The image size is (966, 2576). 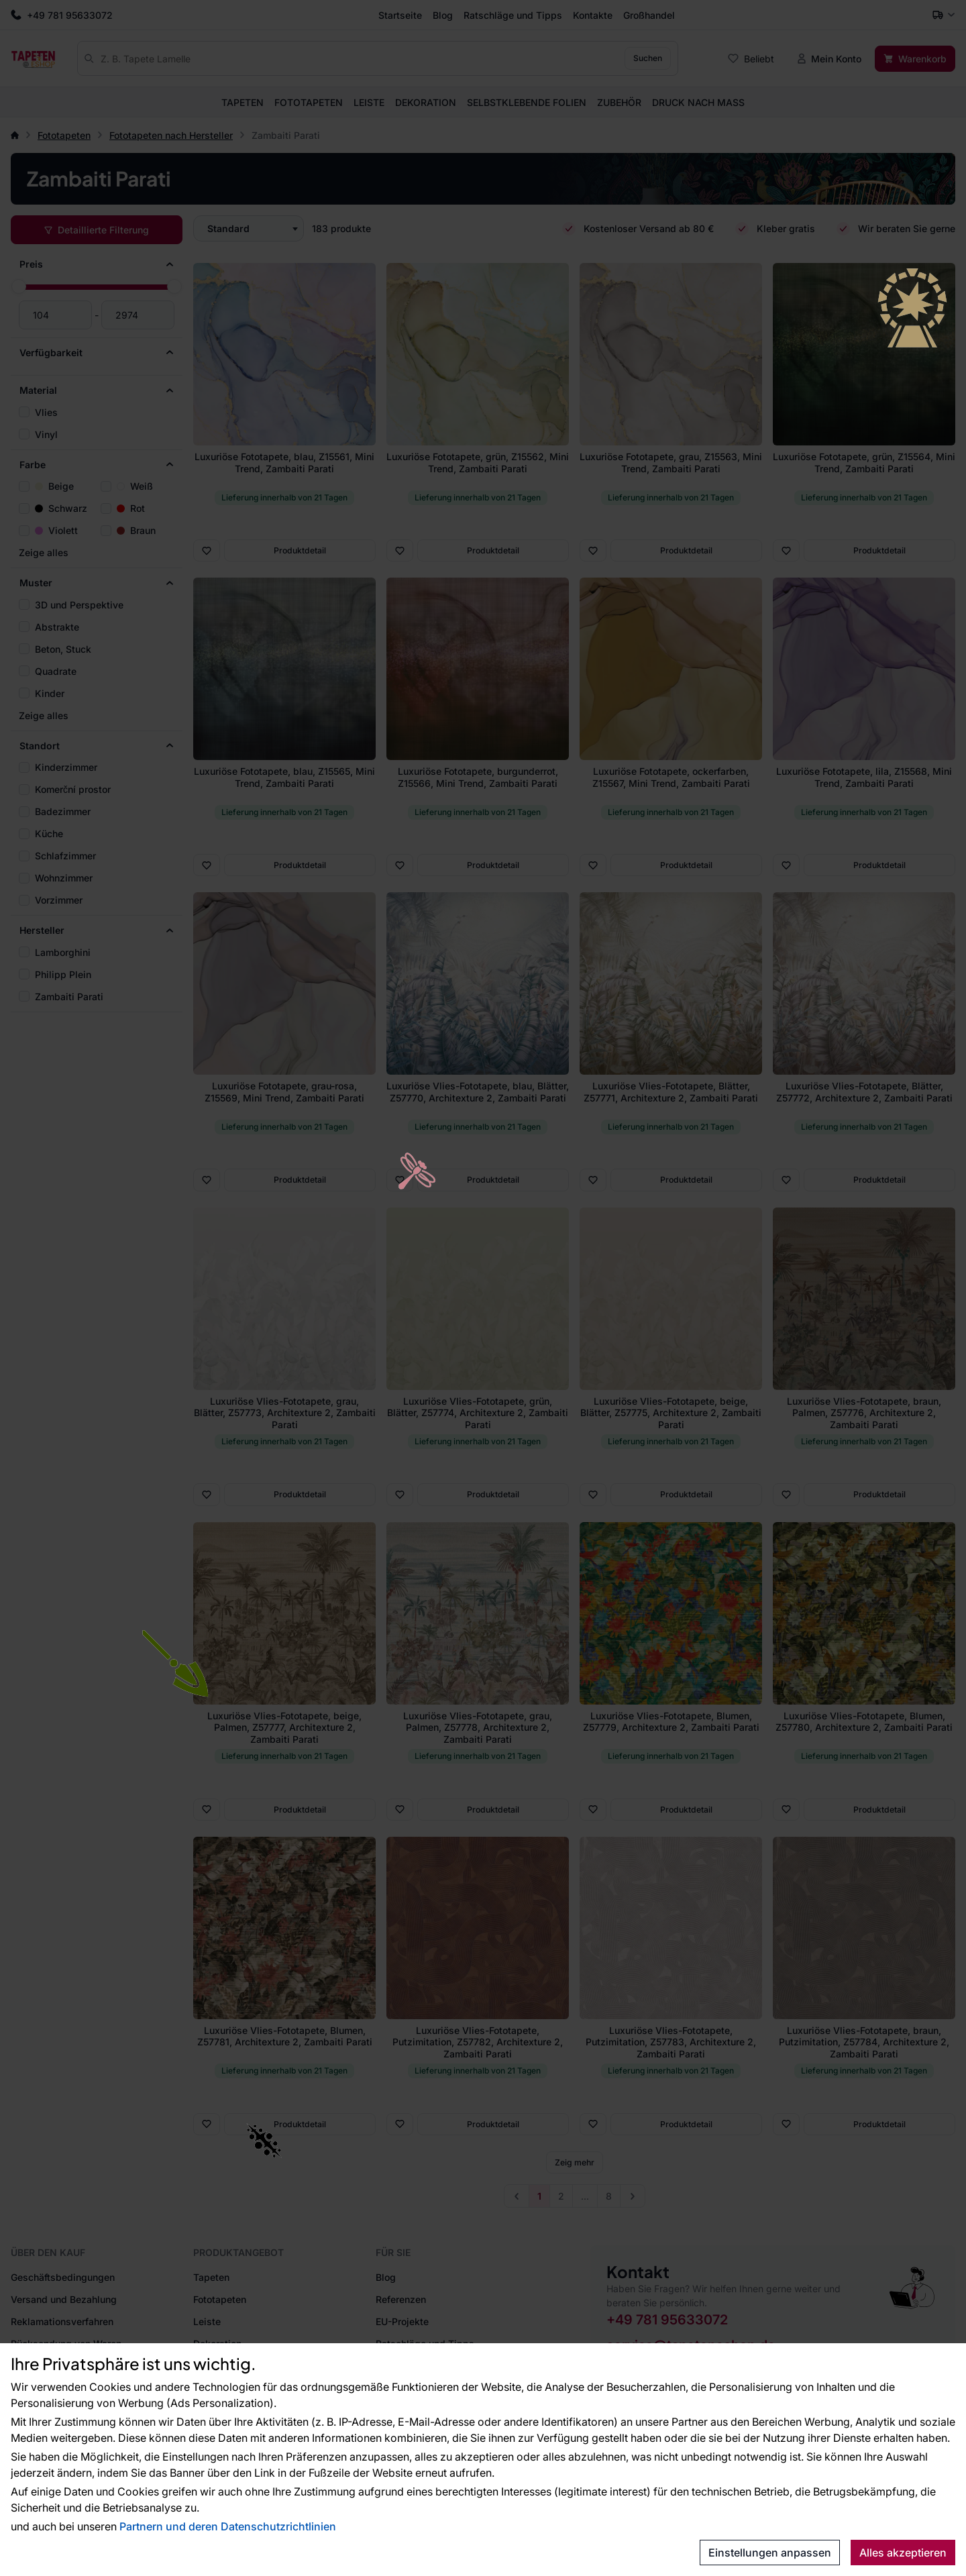 What do you see at coordinates (912, 308) in the screenshot?
I see `access the stargate or portal feature` at bounding box center [912, 308].